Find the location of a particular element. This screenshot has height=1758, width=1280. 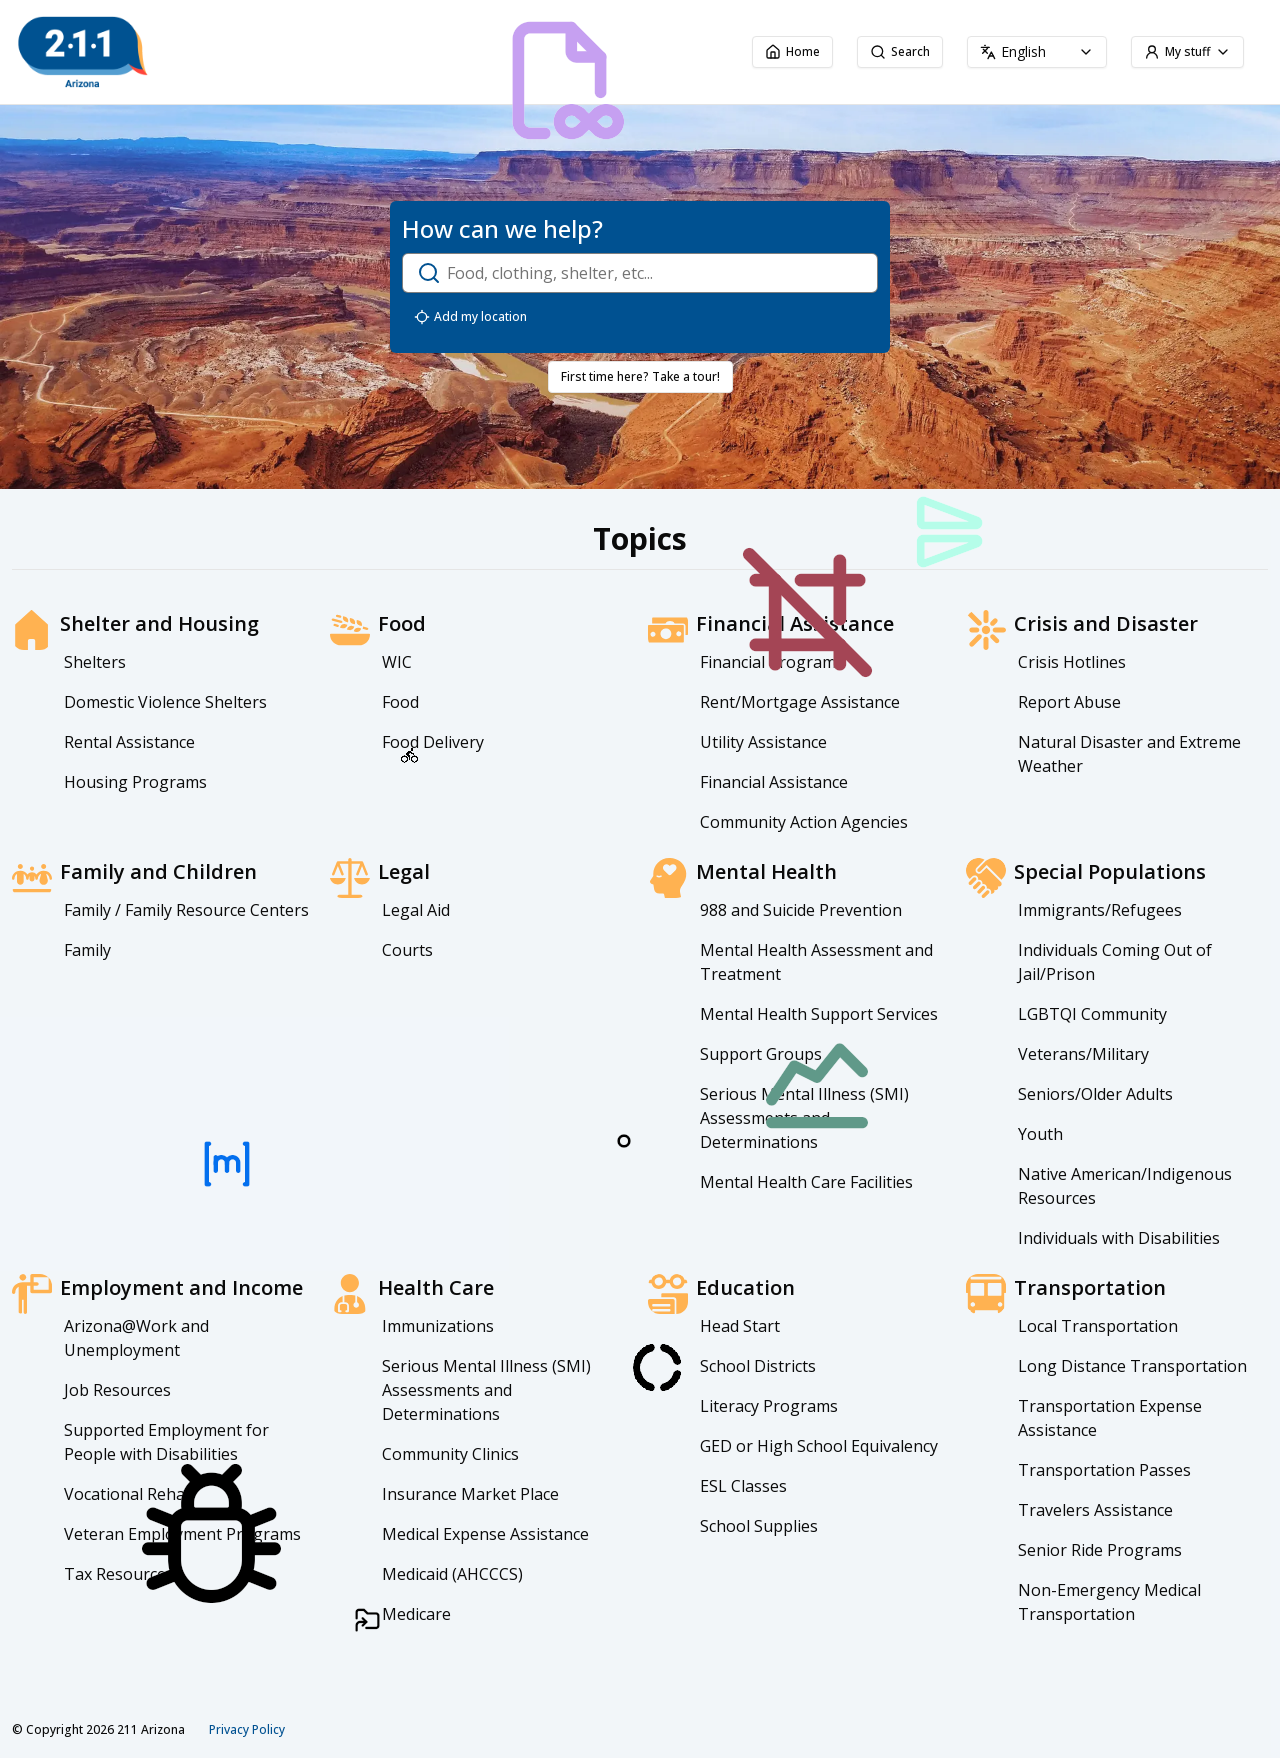

indicates a data point or marker on a graph is located at coordinates (624, 1141).